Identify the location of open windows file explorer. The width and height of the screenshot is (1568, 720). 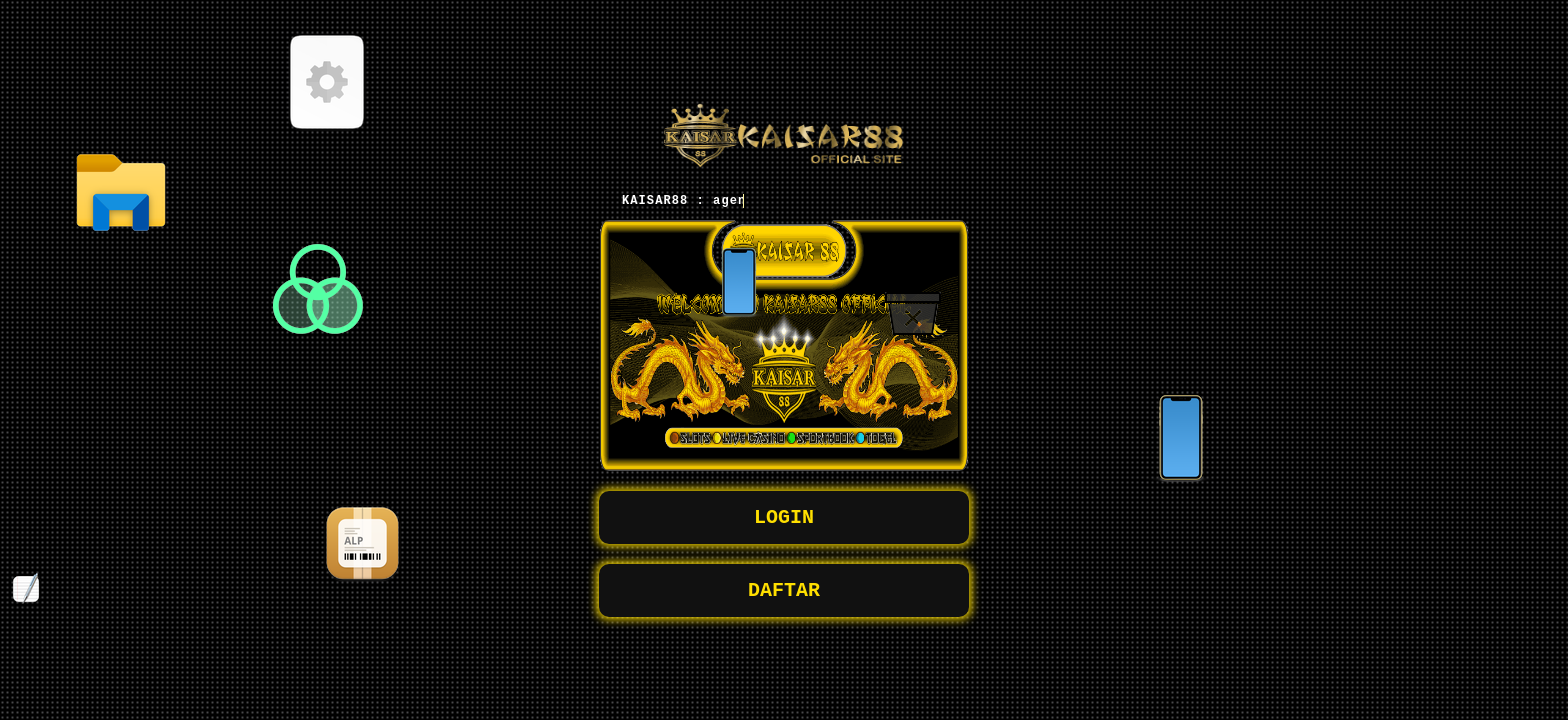
(121, 191).